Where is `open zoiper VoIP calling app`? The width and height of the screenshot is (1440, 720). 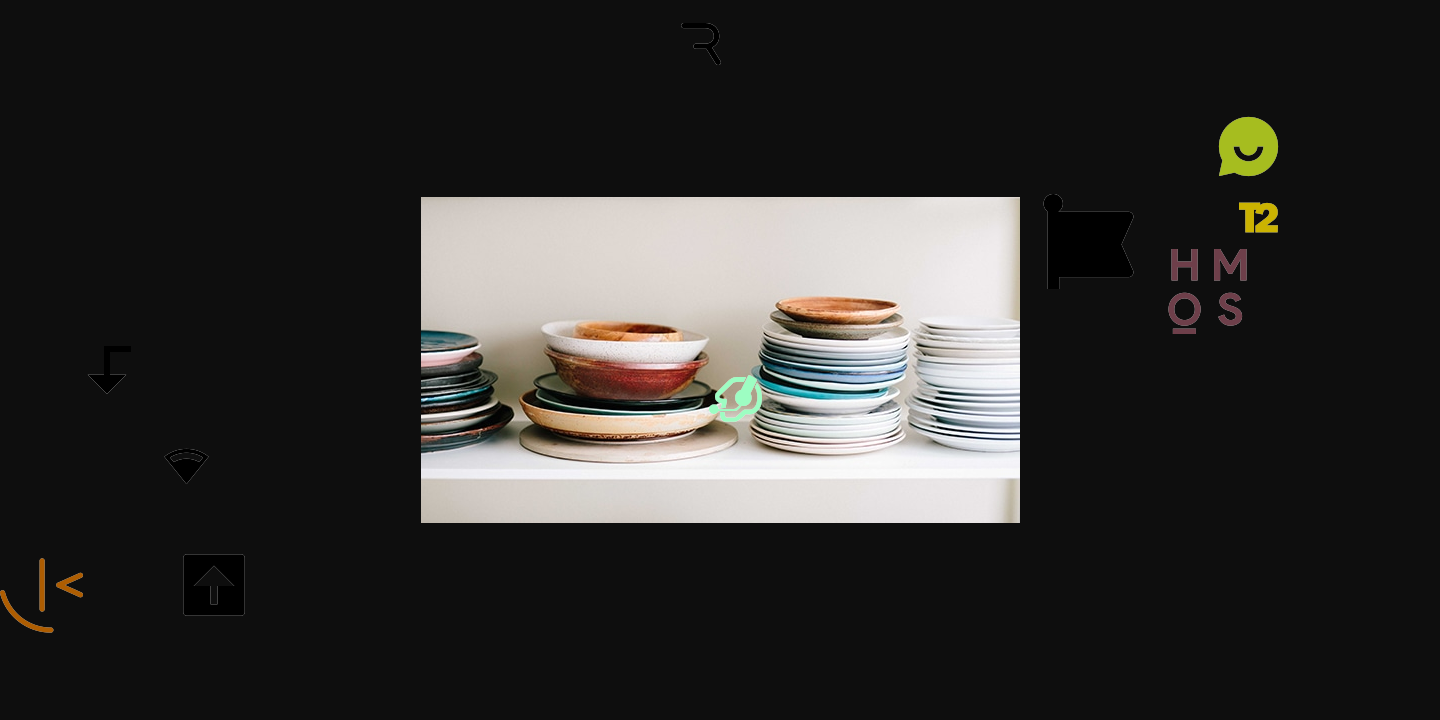 open zoiper VoIP calling app is located at coordinates (735, 398).